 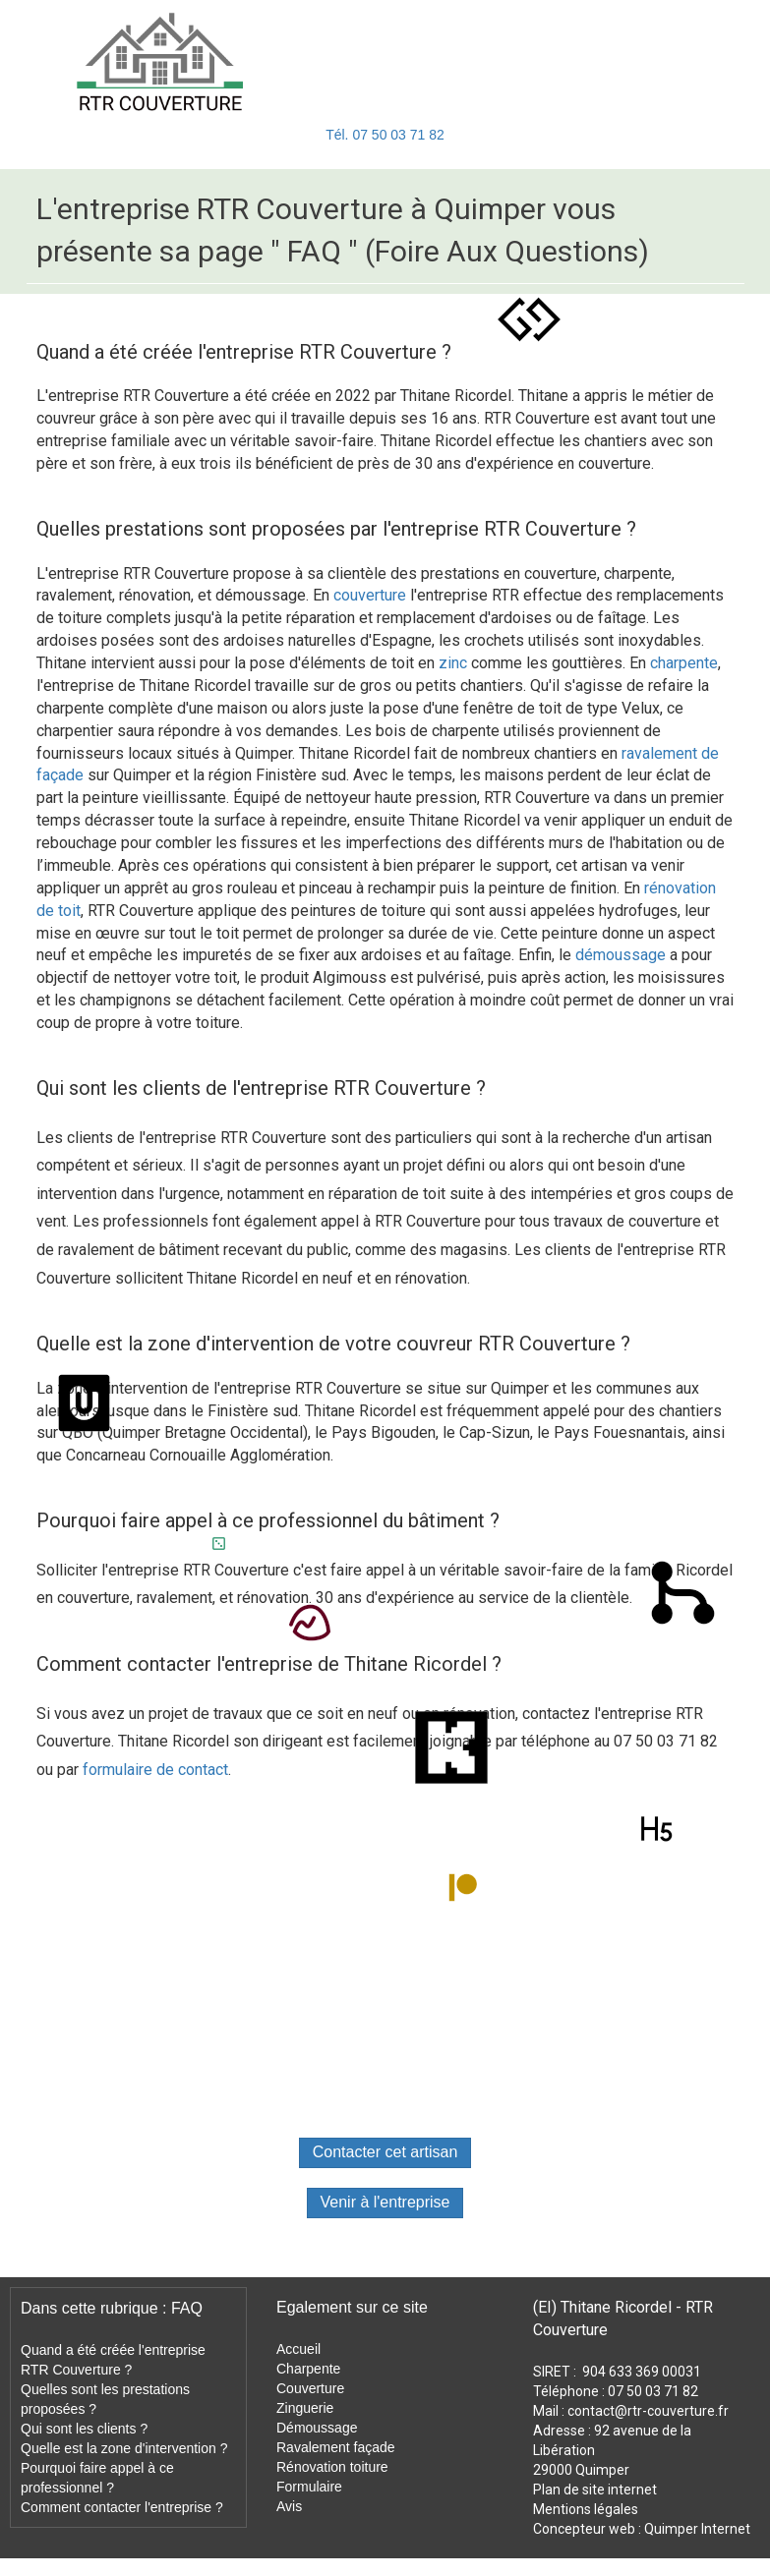 What do you see at coordinates (310, 1623) in the screenshot?
I see `open Basecamp app` at bounding box center [310, 1623].